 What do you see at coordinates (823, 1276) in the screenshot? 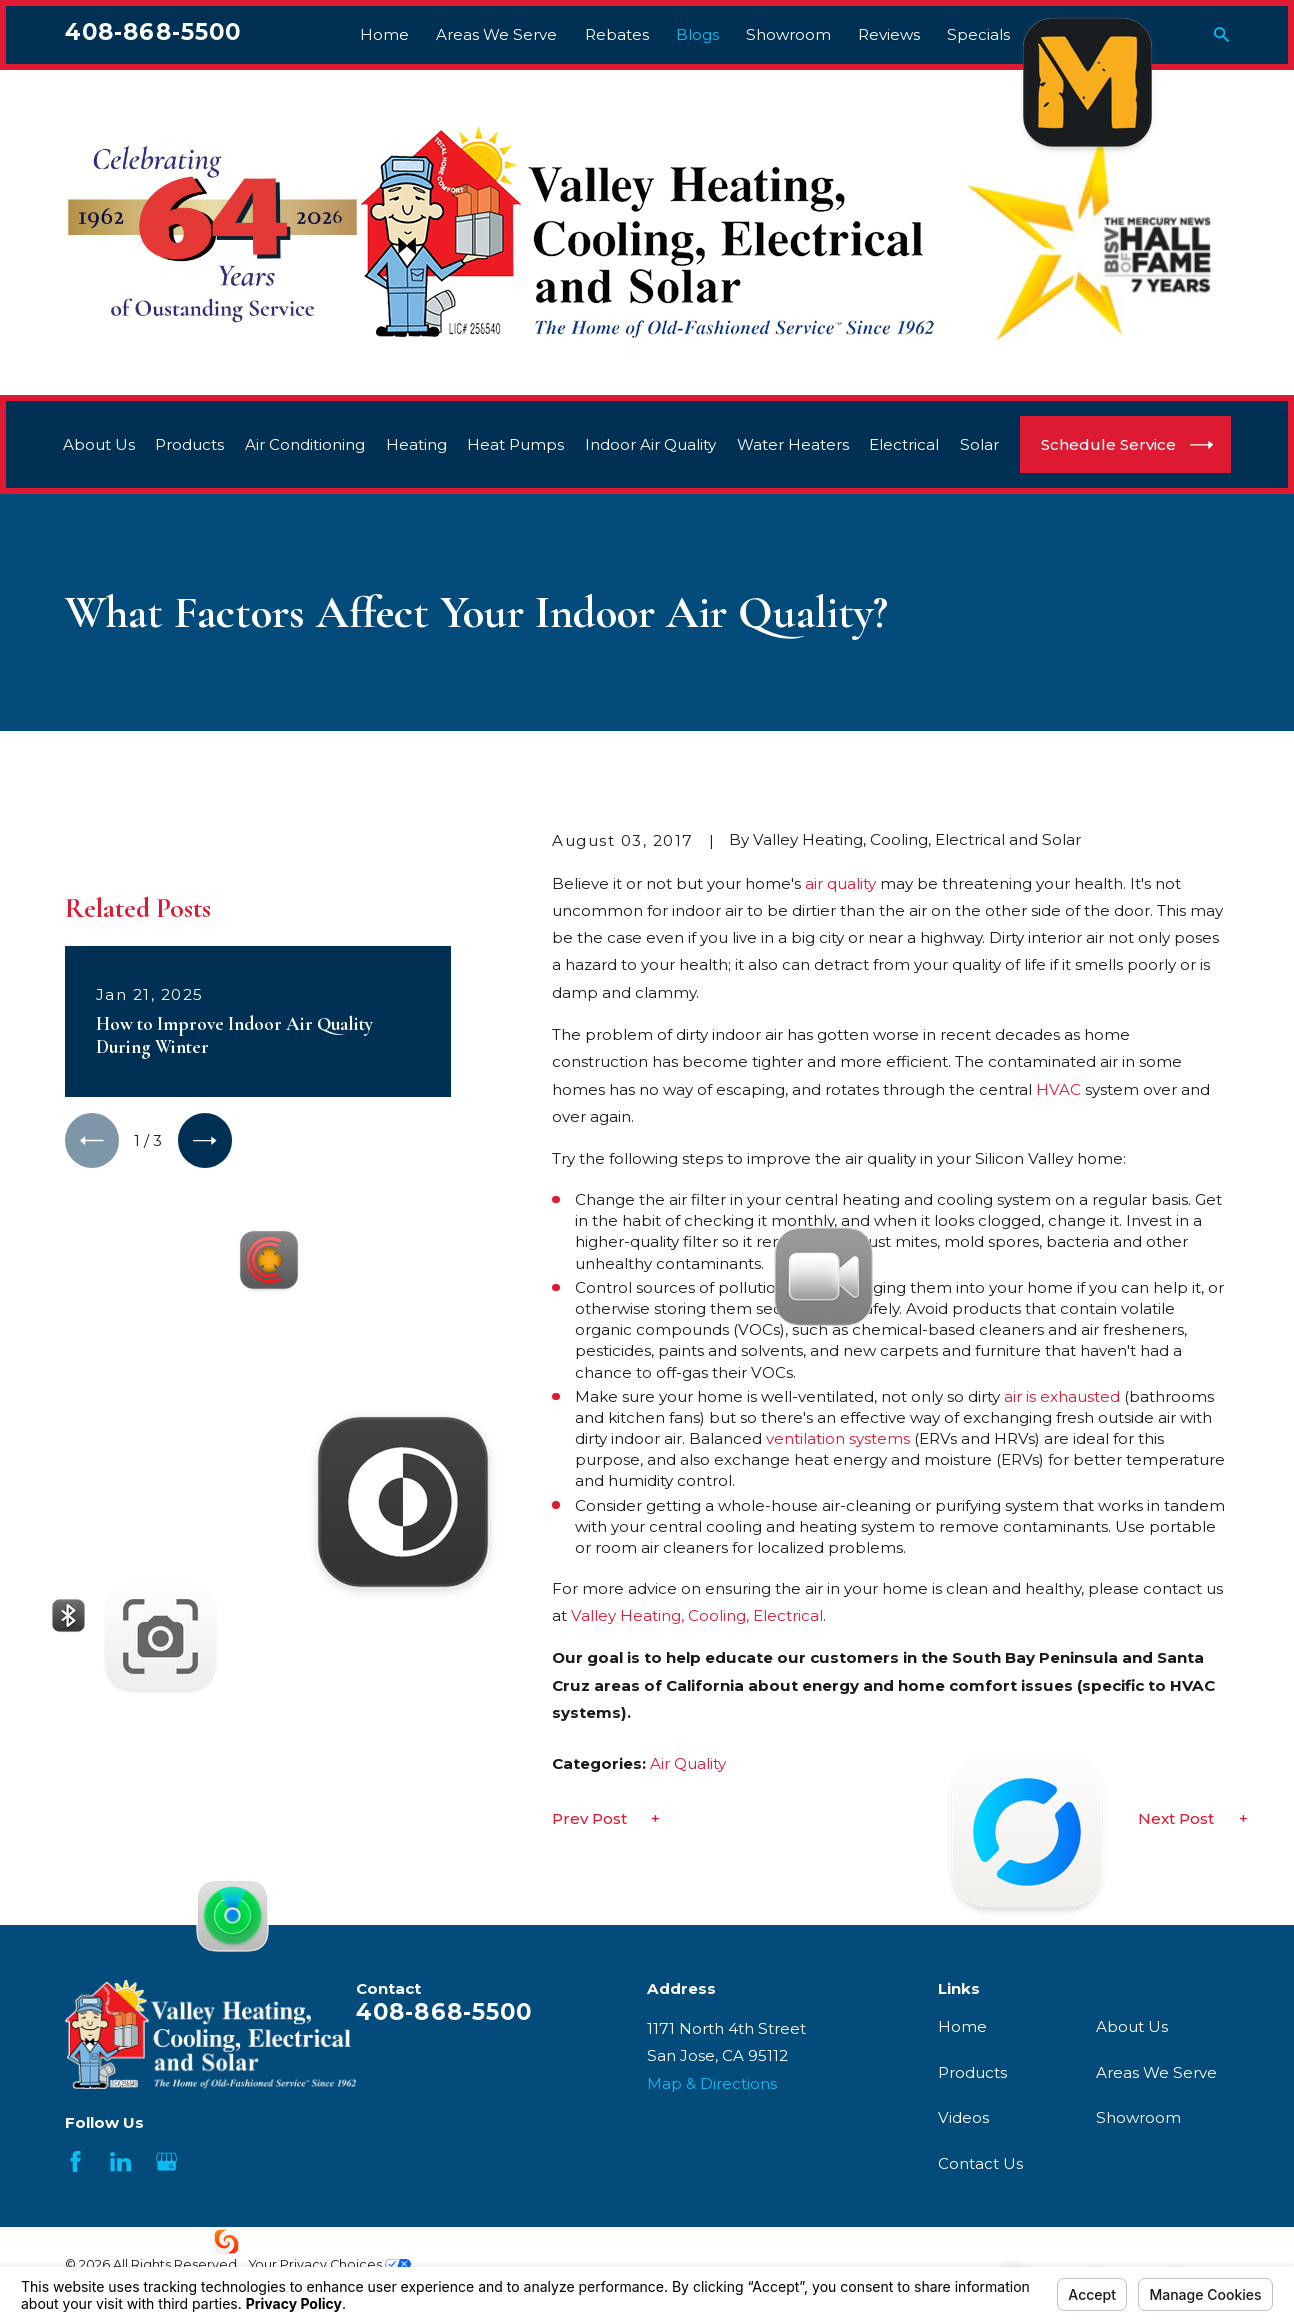
I see `open FaceTime to start a video call` at bounding box center [823, 1276].